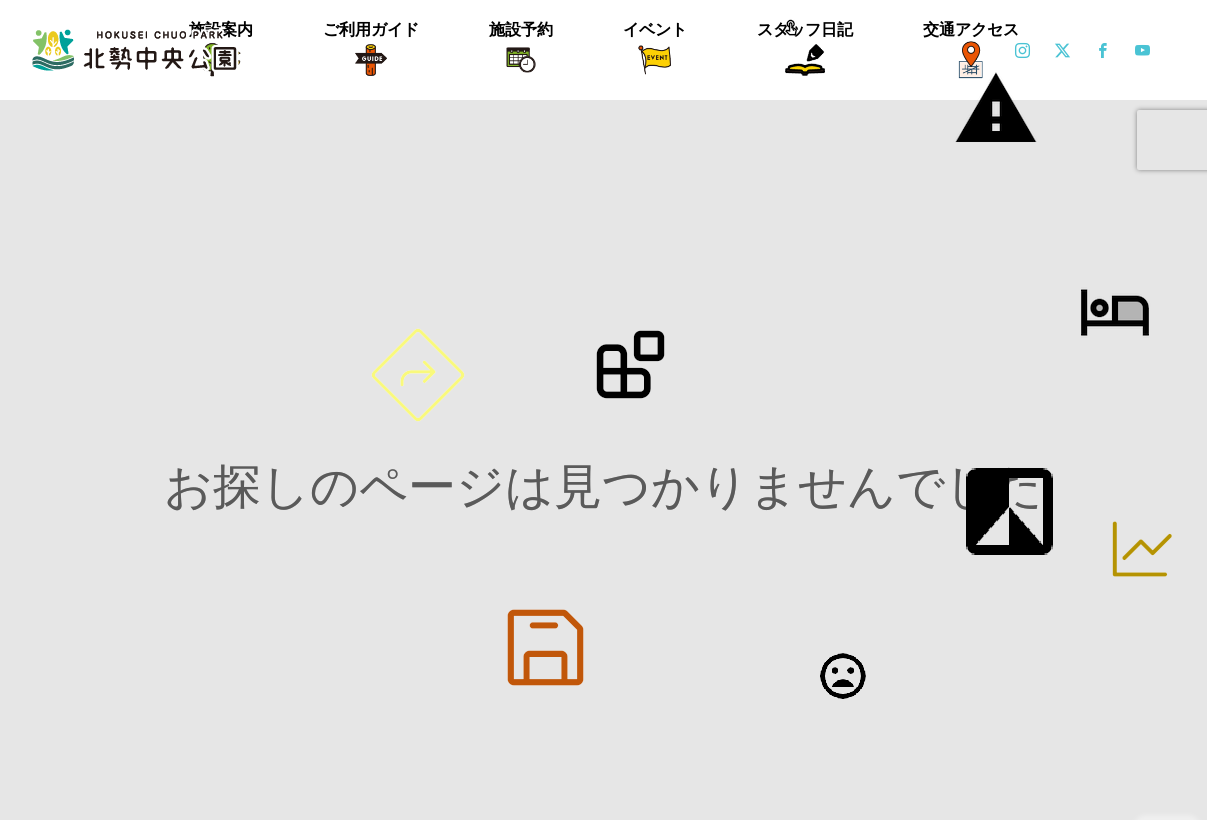 Image resolution: width=1207 pixels, height=820 pixels. Describe the element at coordinates (418, 375) in the screenshot. I see `indicates a turn or direction change ahead` at that location.